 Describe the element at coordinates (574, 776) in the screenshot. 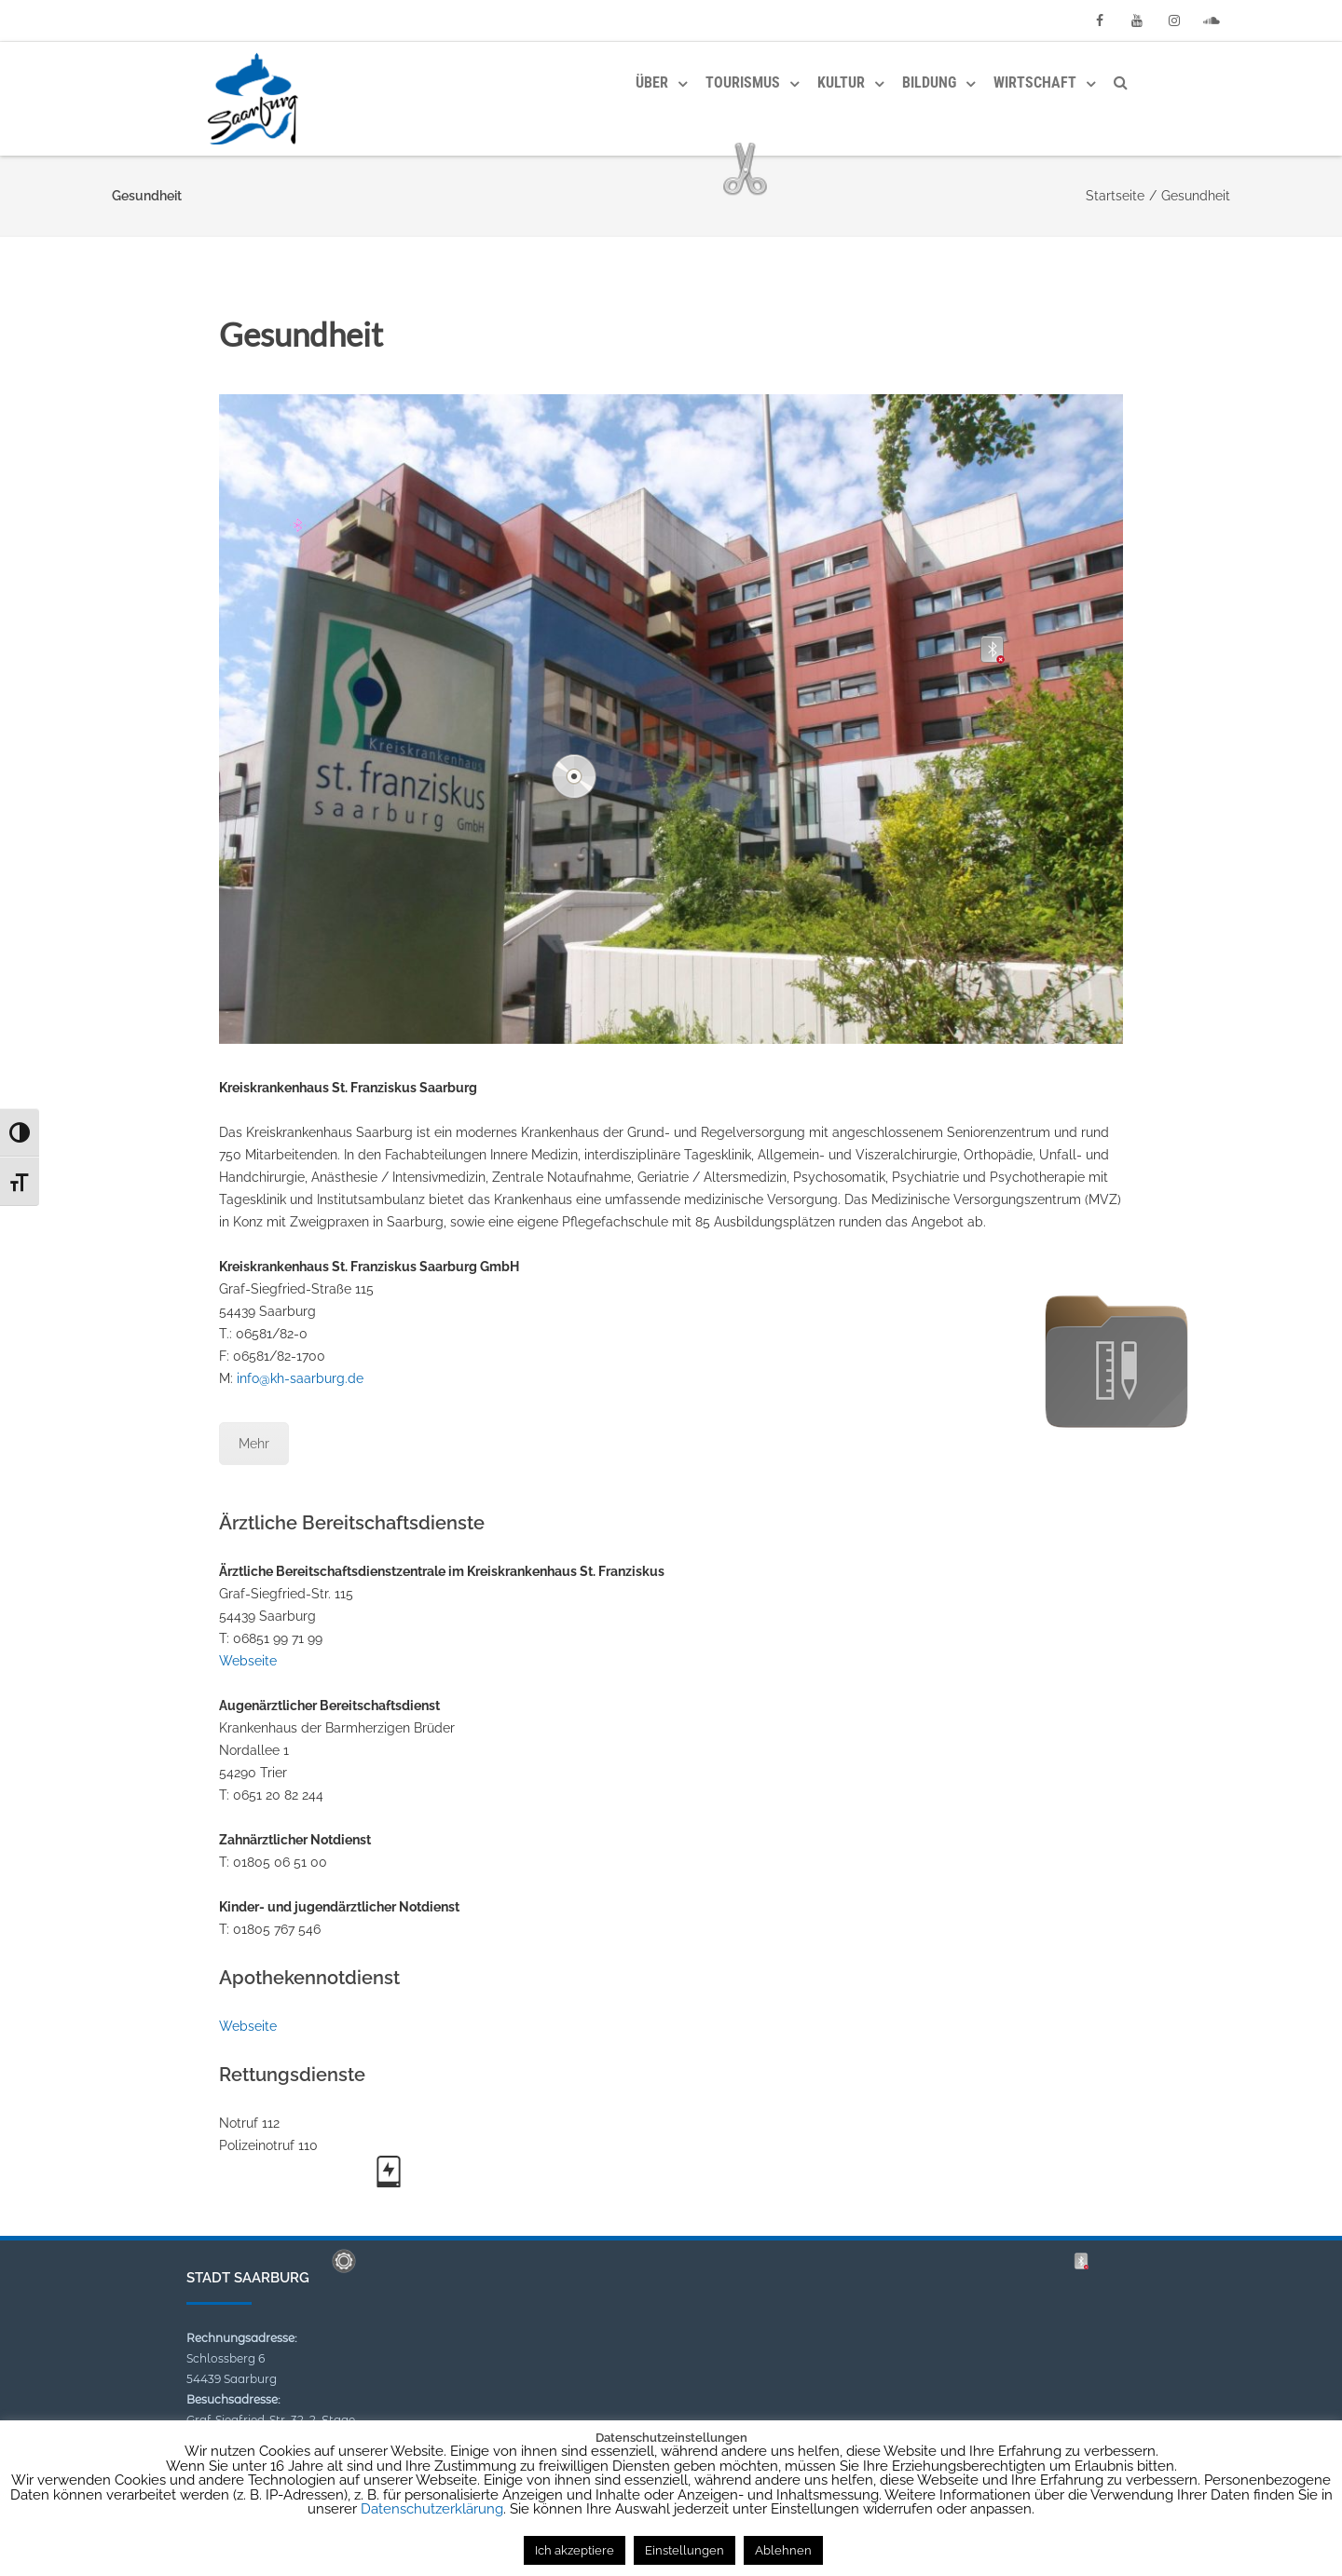

I see `access cd/dvd drive` at that location.